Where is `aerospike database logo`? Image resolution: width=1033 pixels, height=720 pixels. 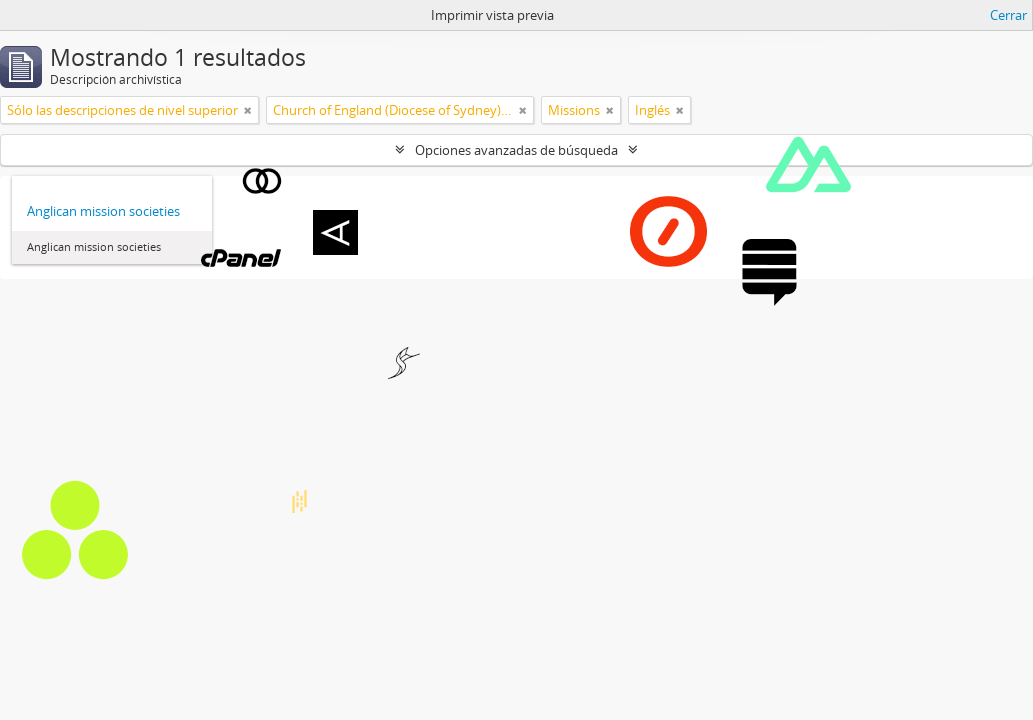 aerospike database logo is located at coordinates (335, 232).